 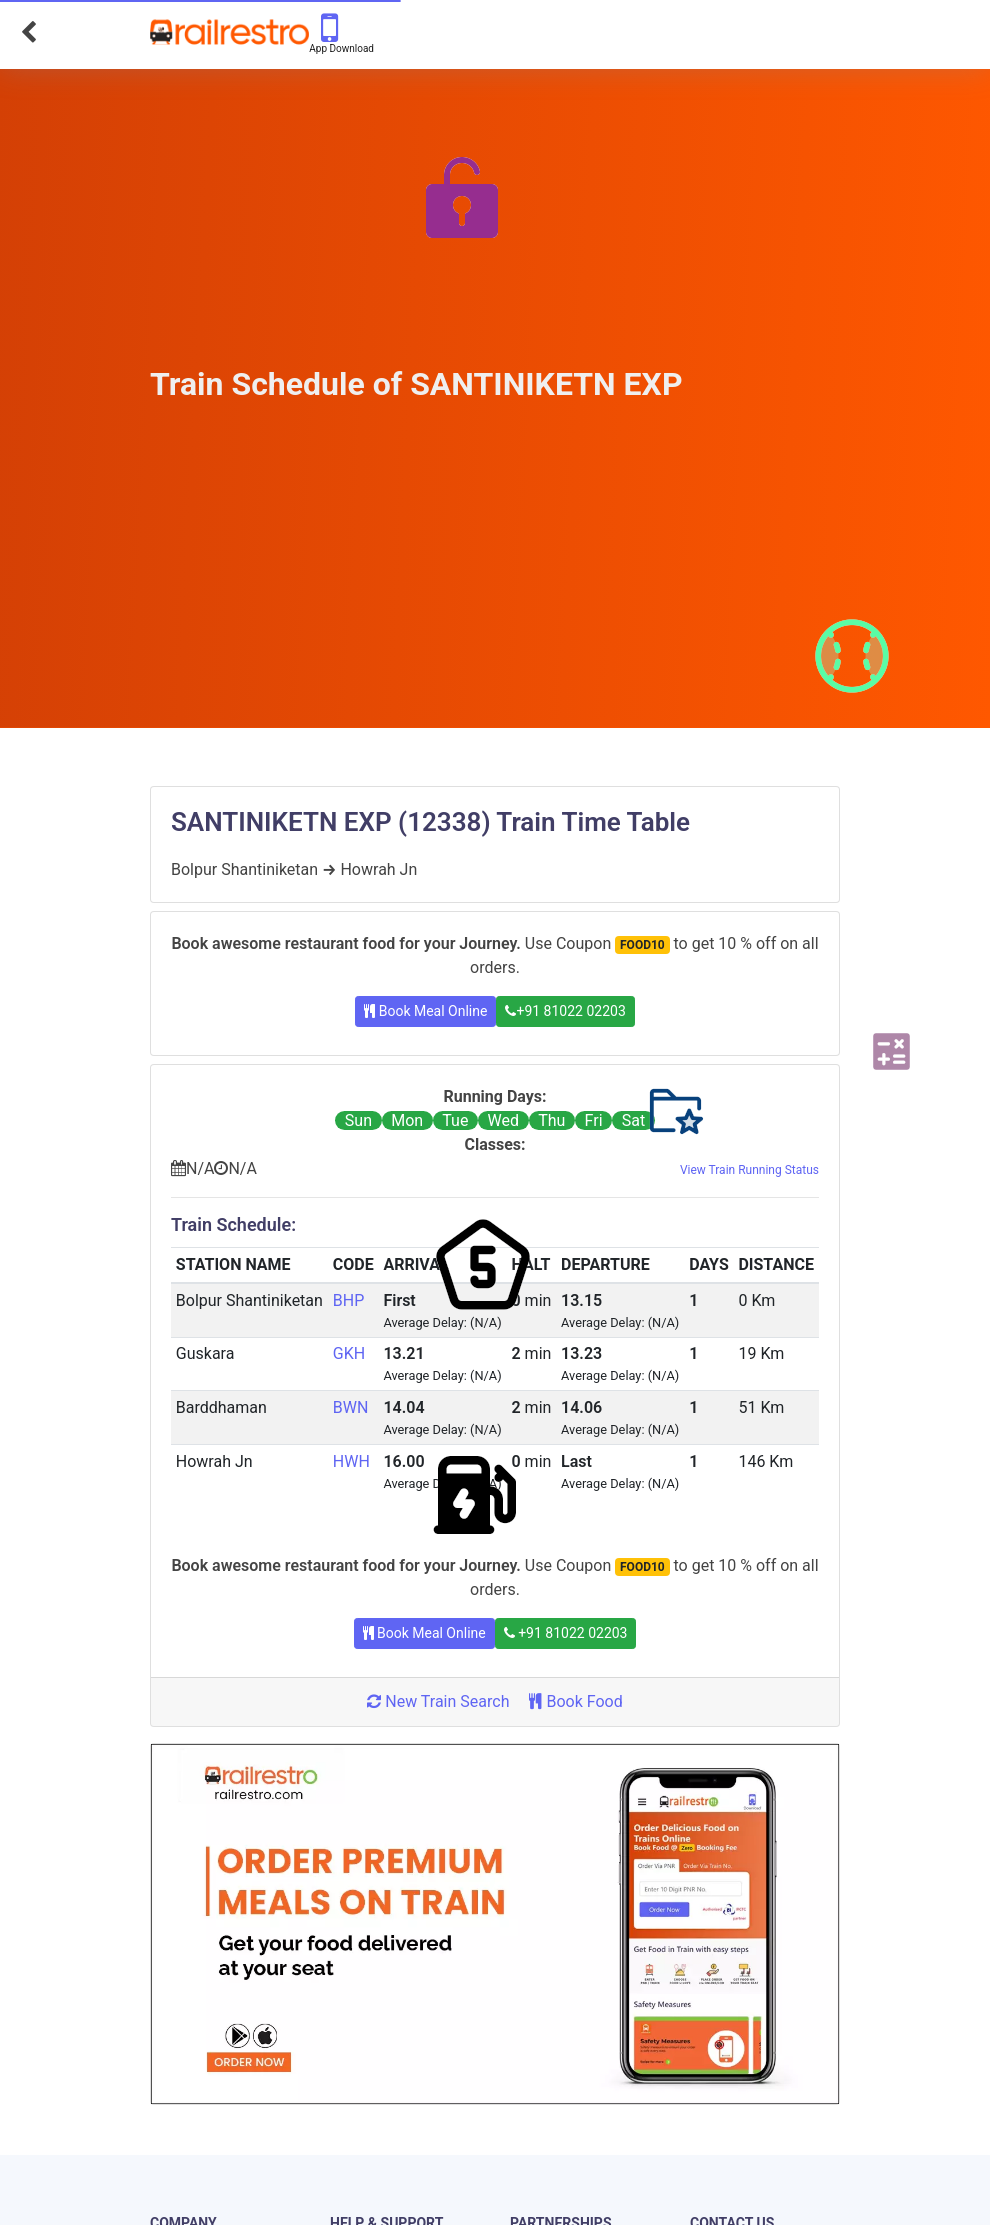 What do you see at coordinates (483, 1267) in the screenshot?
I see `indicates step 5 in a multi-step process` at bounding box center [483, 1267].